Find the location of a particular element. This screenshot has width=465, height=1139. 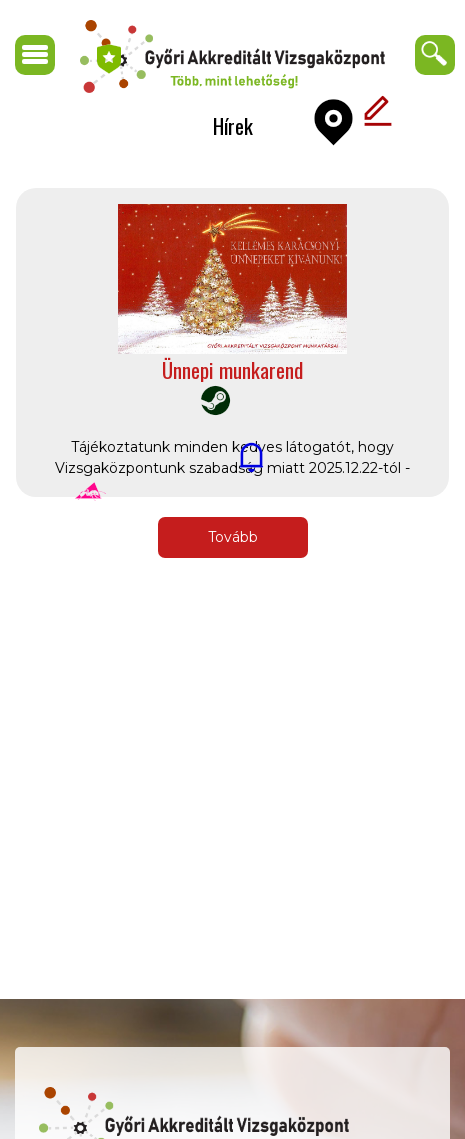

view notifications is located at coordinates (251, 456).